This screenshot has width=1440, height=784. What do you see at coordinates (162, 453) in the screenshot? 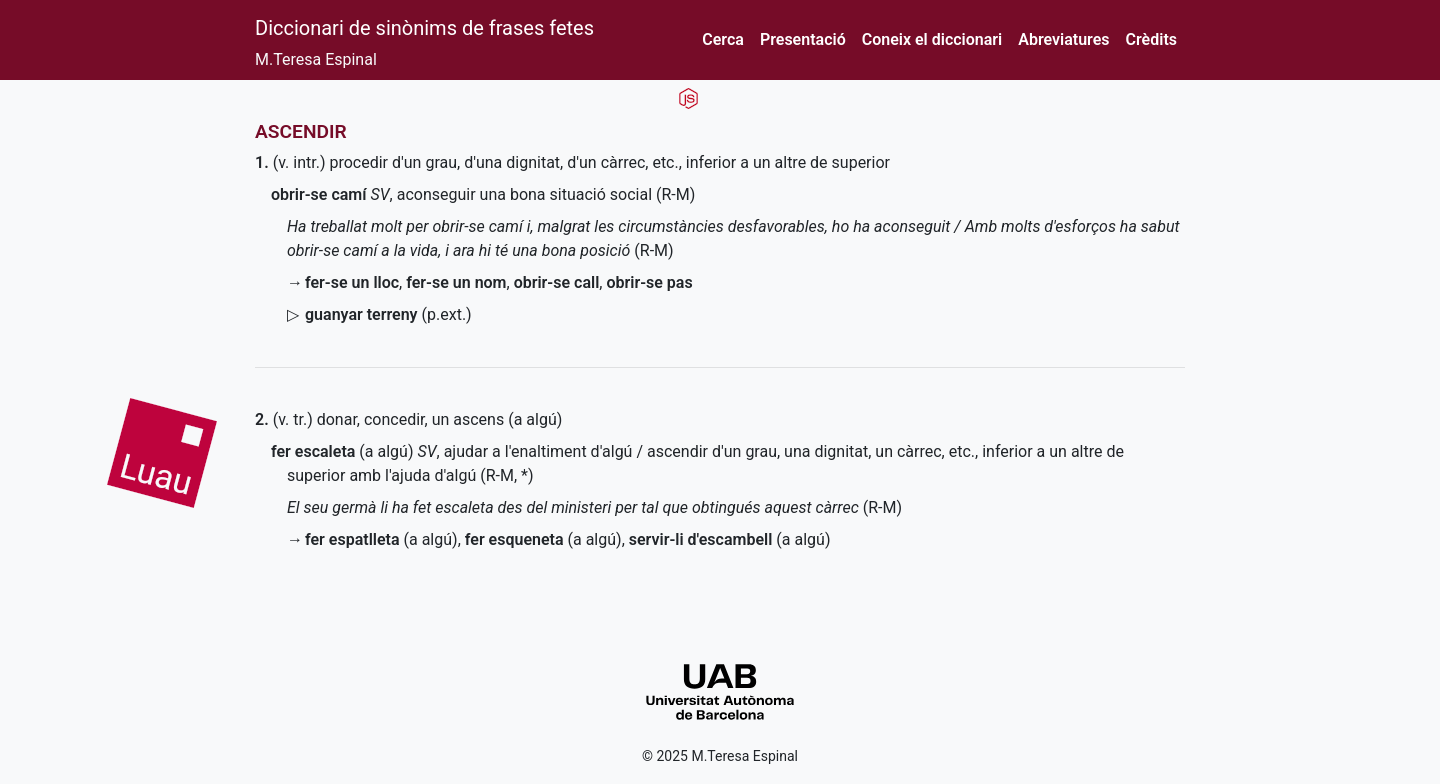
I see `luau programming language logo` at bounding box center [162, 453].